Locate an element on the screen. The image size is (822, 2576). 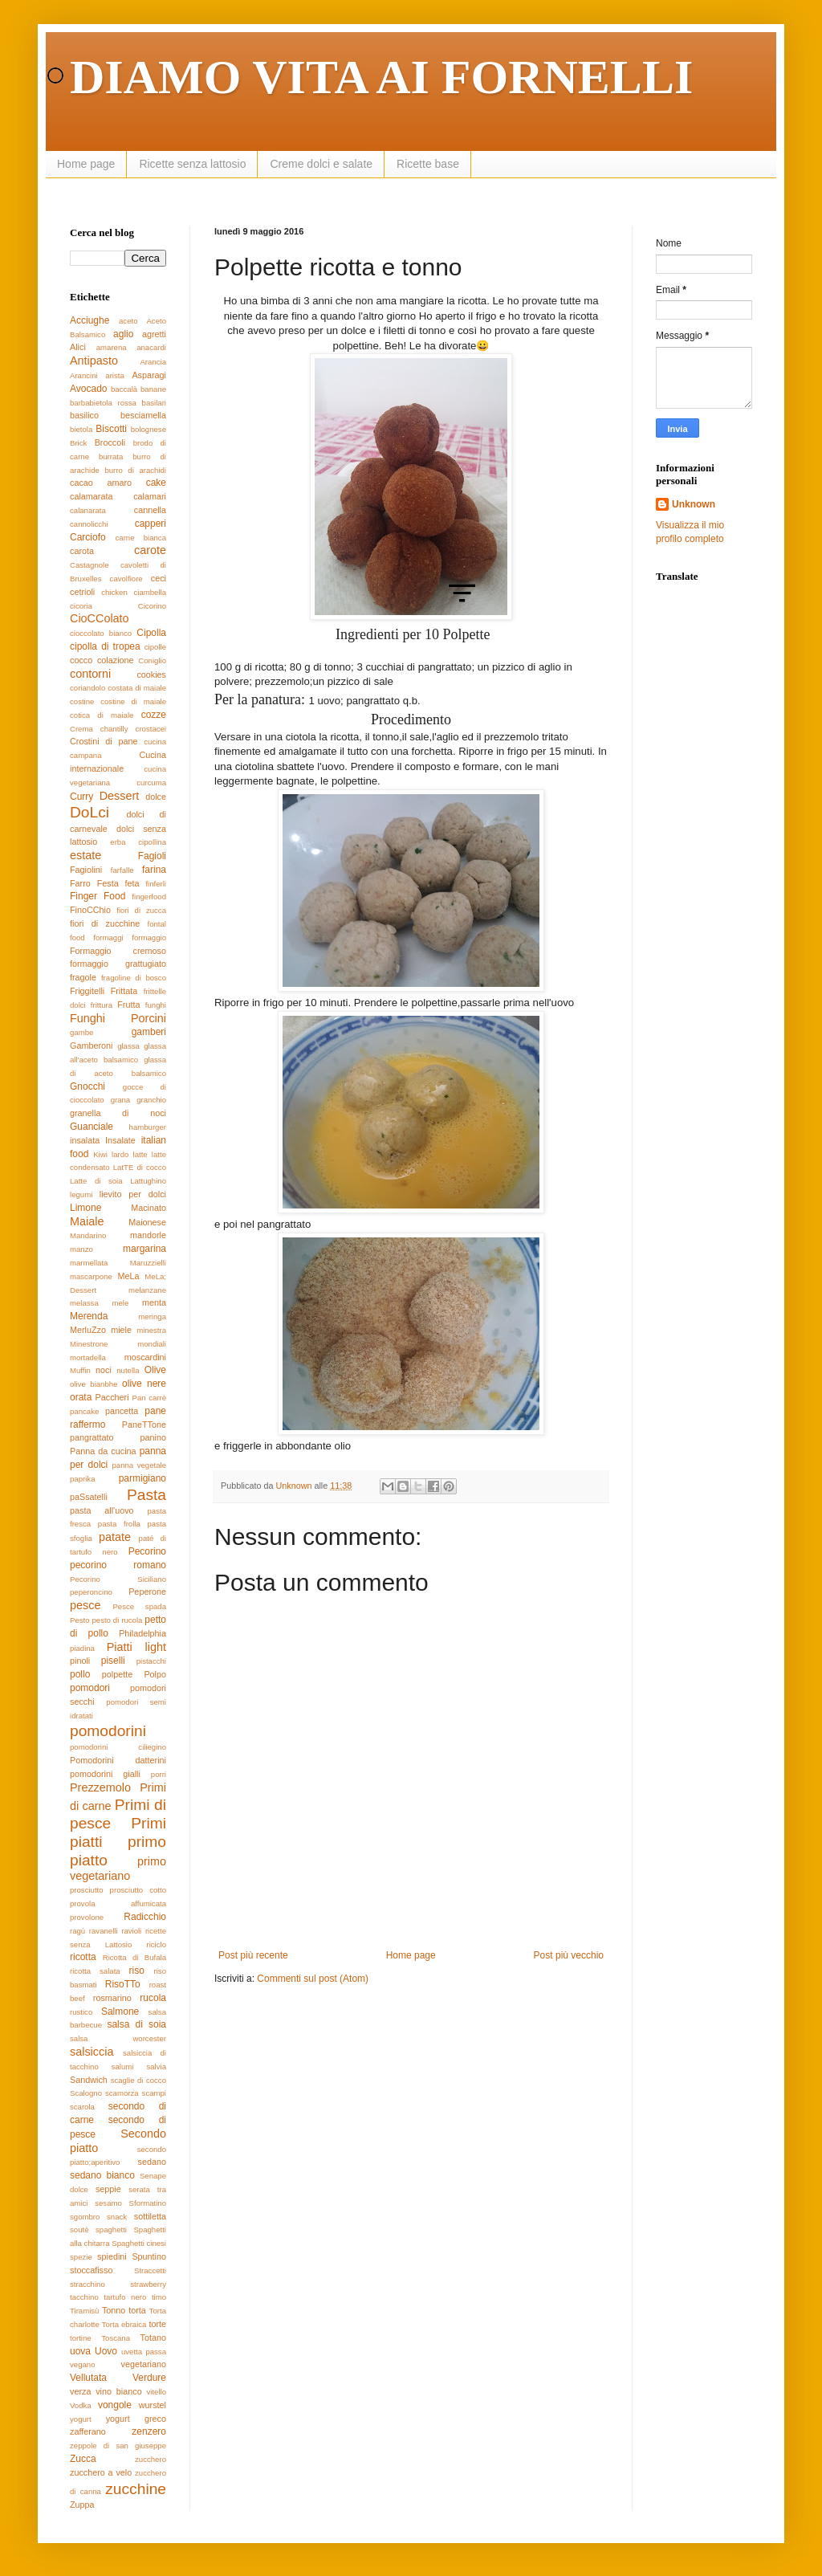
filter or sort list items is located at coordinates (462, 593).